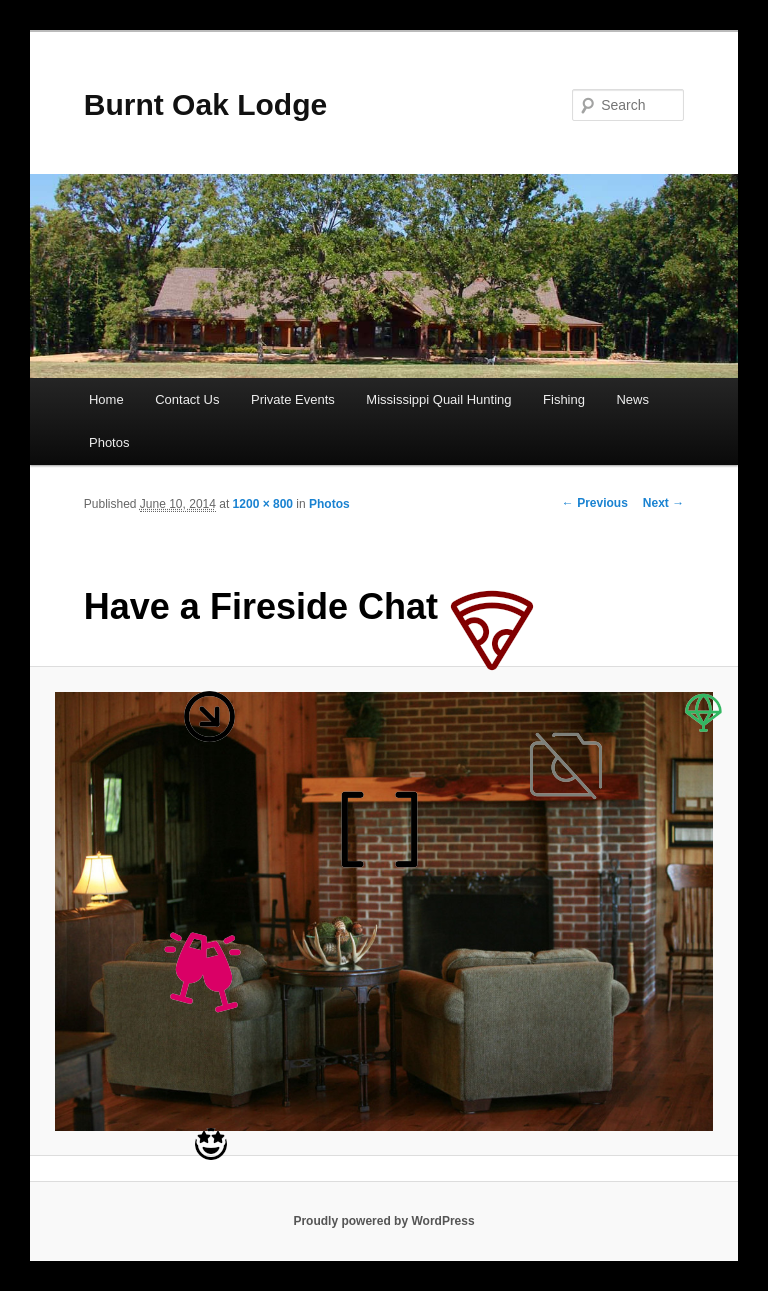 The height and width of the screenshot is (1291, 768). What do you see at coordinates (492, 629) in the screenshot?
I see `browse food delivery options` at bounding box center [492, 629].